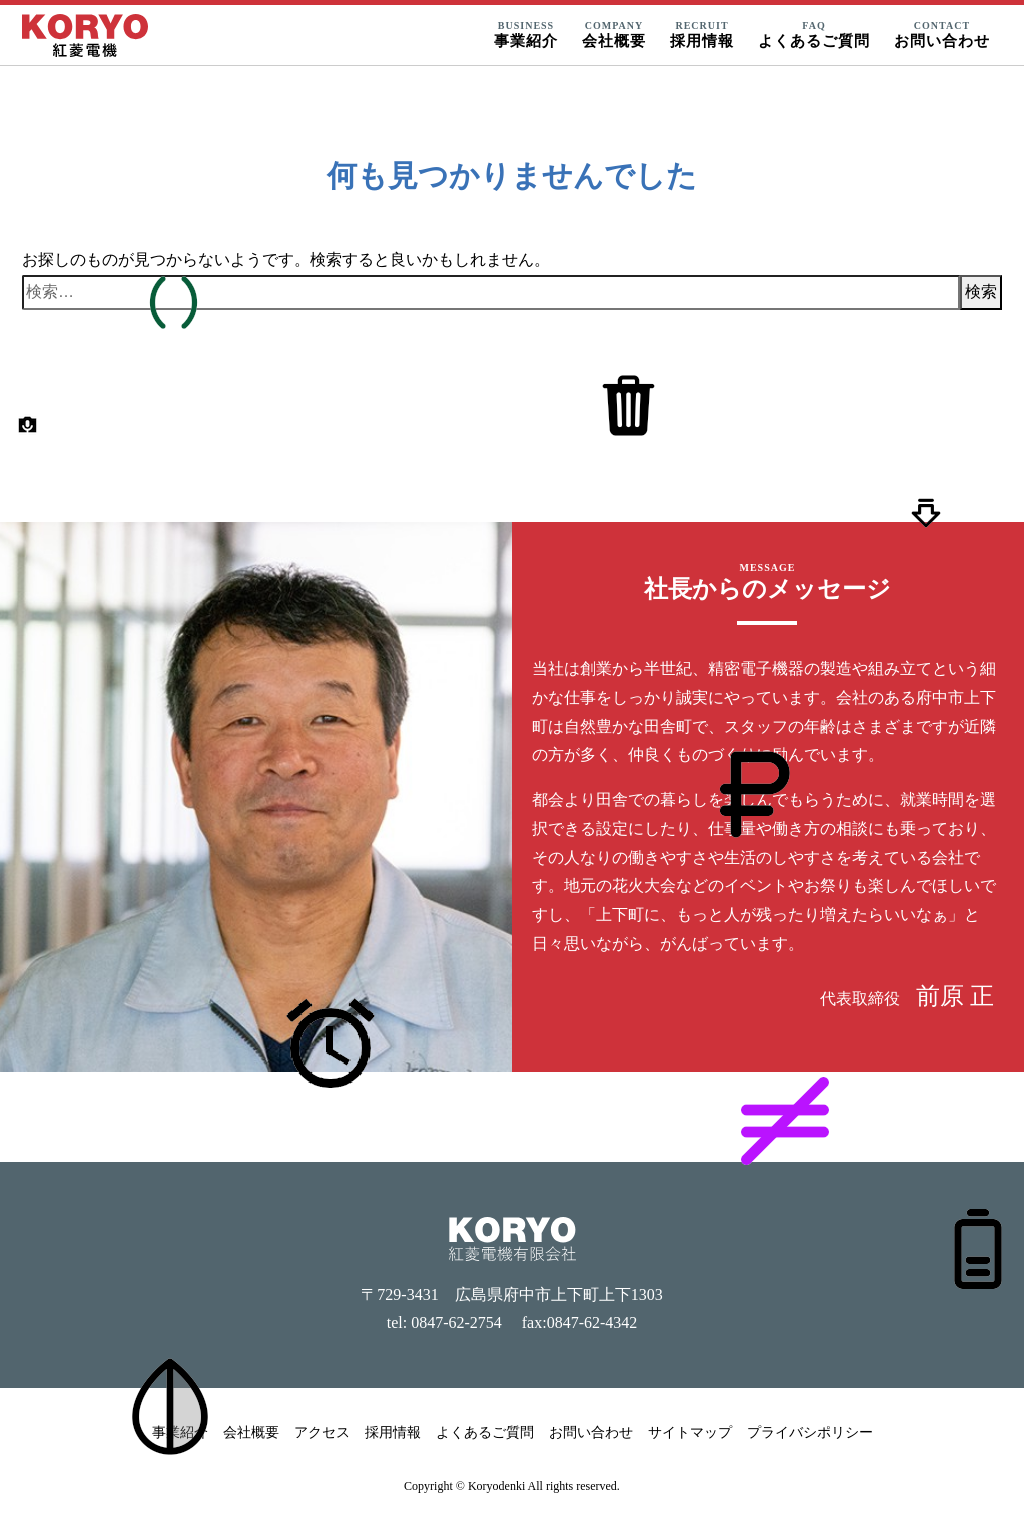 This screenshot has width=1024, height=1526. Describe the element at coordinates (628, 405) in the screenshot. I see `delete selected item` at that location.